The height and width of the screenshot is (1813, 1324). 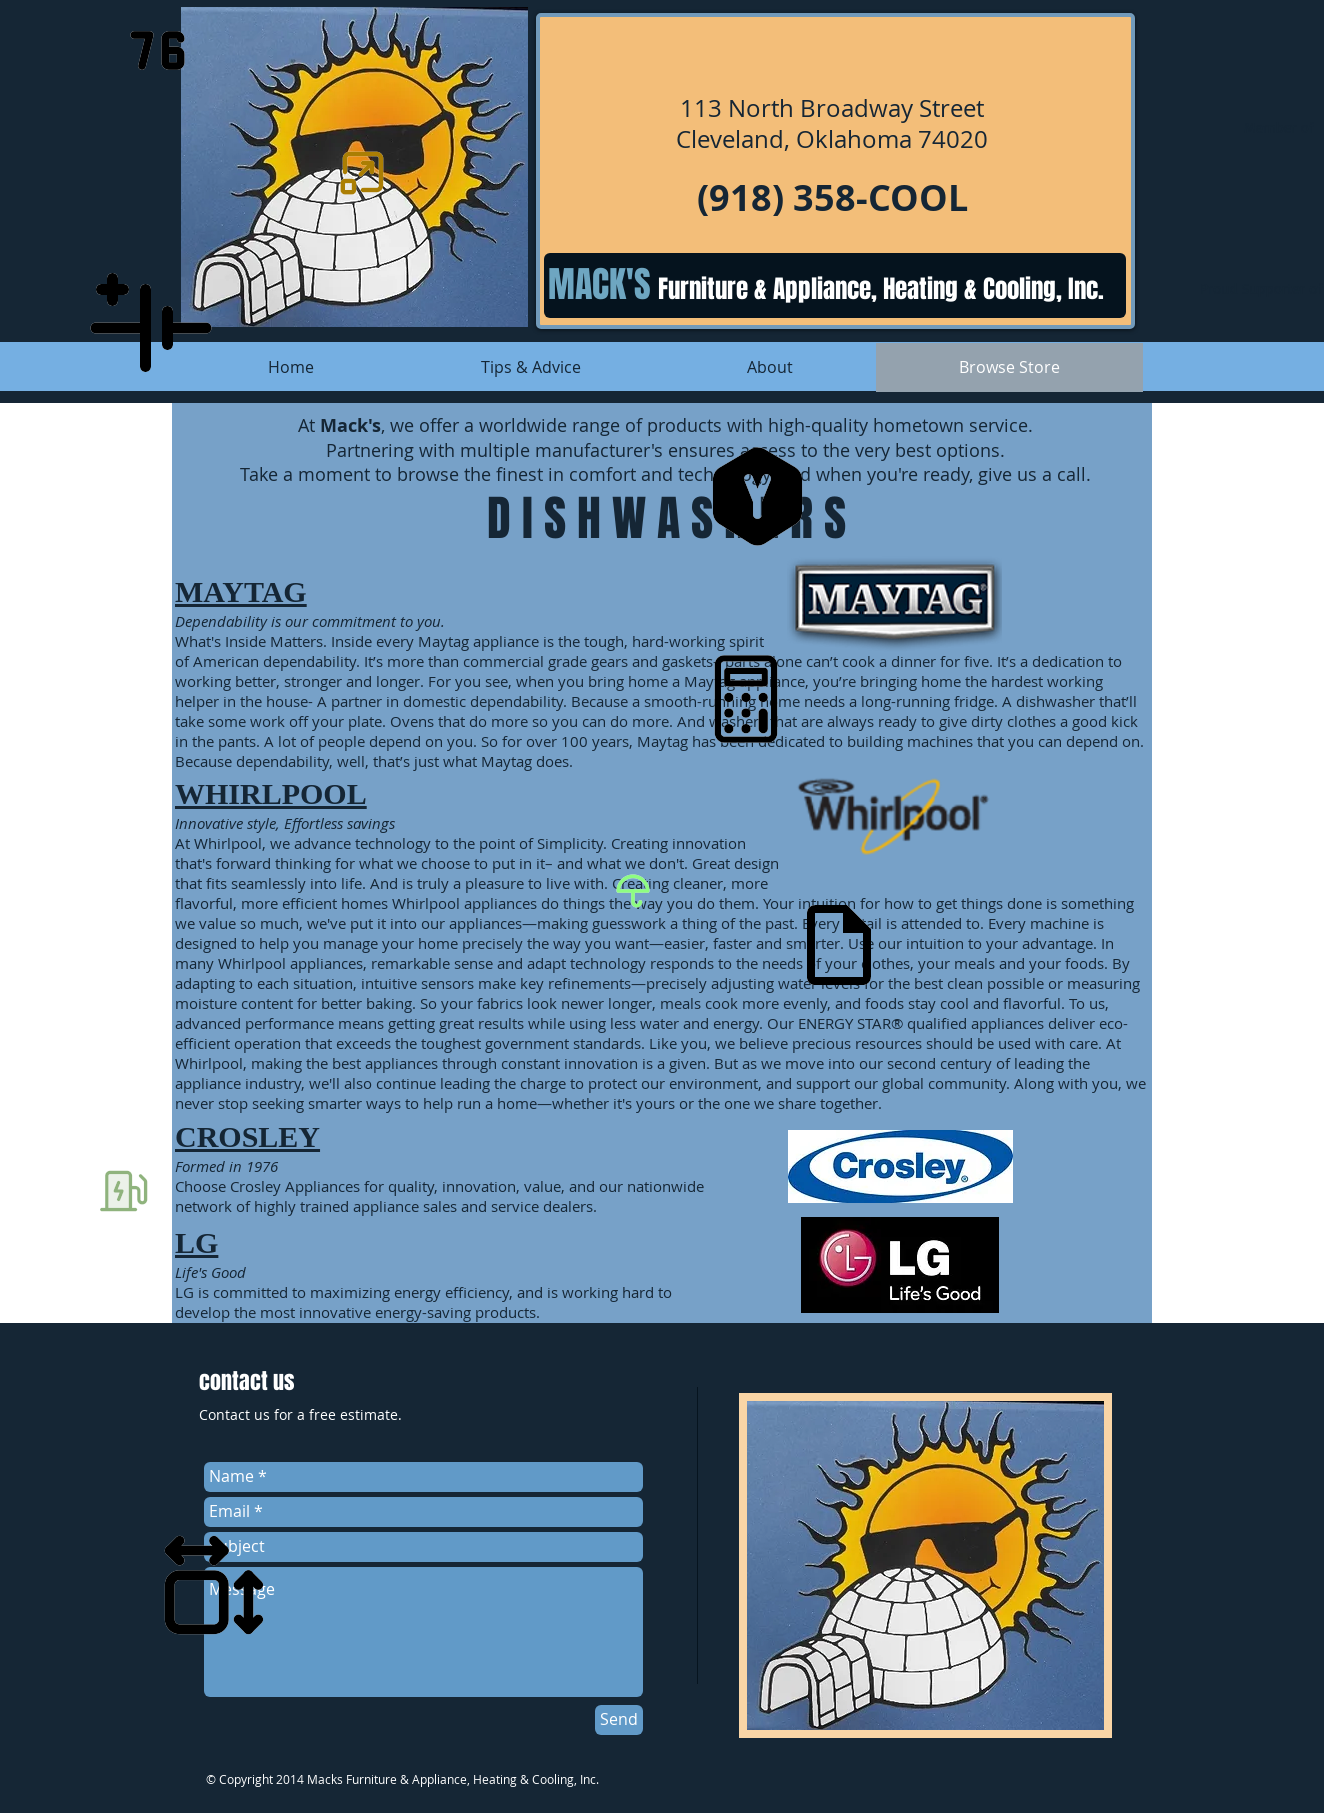 I want to click on insert or attach a file, so click(x=839, y=945).